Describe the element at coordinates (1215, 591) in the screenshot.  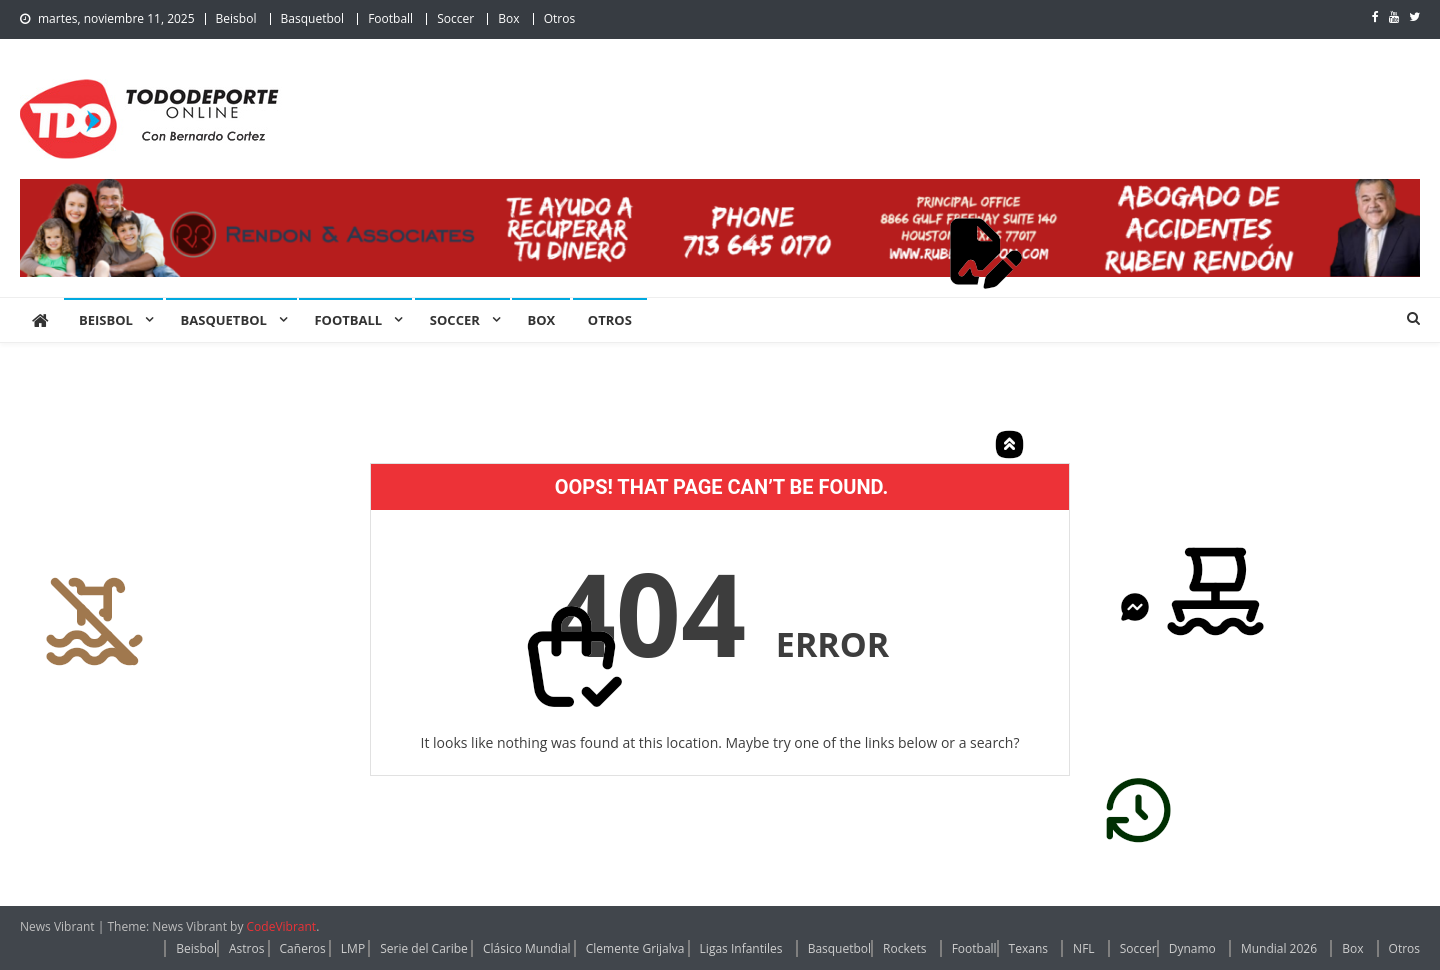
I see `access sailing or boating features` at that location.